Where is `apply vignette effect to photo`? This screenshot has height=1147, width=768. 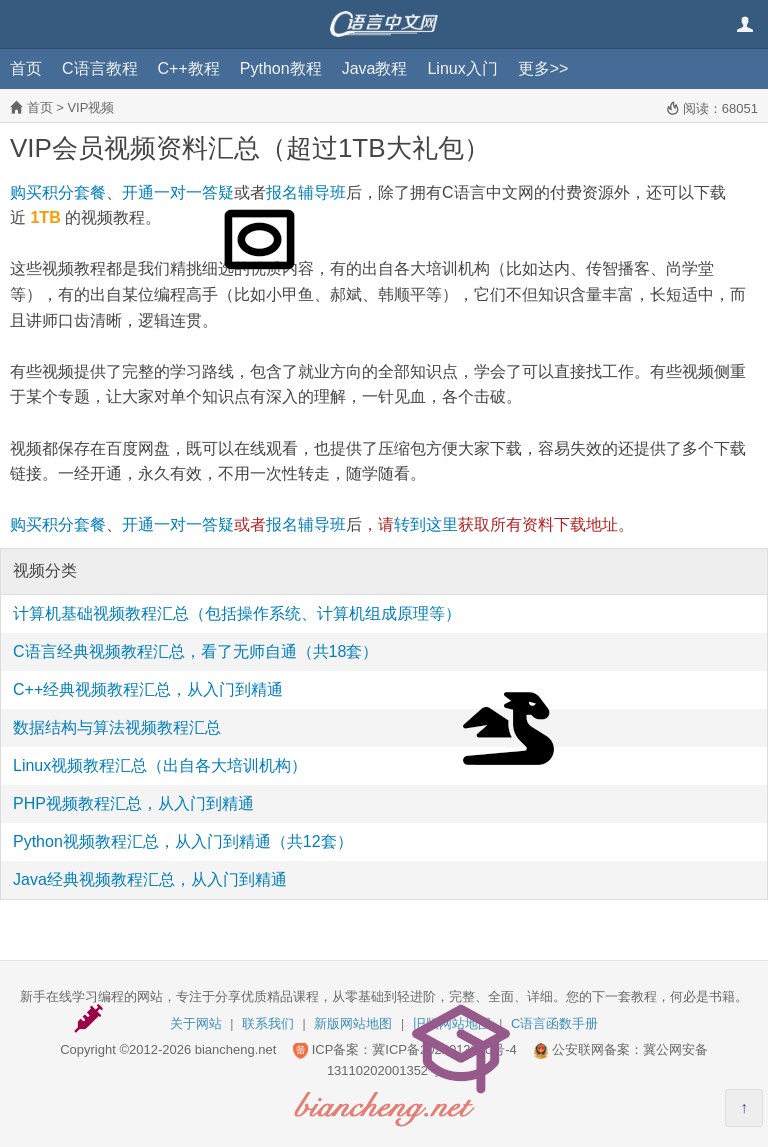
apply vignette effect to photo is located at coordinates (259, 239).